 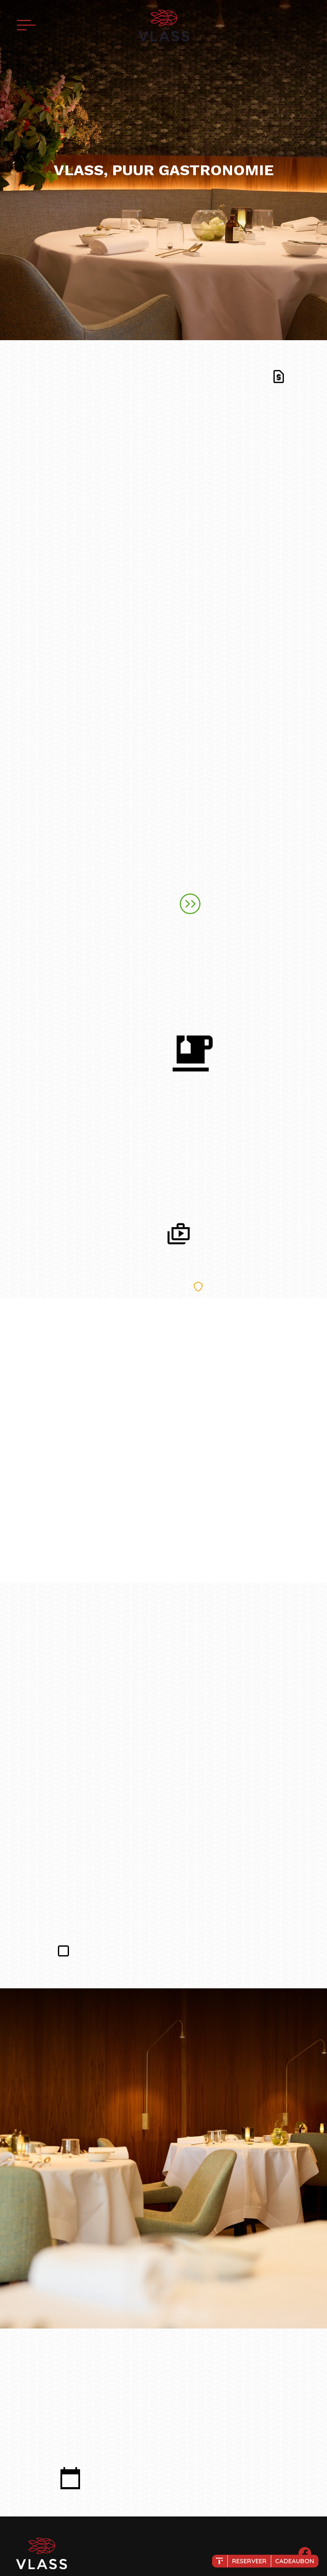 I want to click on view invoice or billing document, so click(x=278, y=376).